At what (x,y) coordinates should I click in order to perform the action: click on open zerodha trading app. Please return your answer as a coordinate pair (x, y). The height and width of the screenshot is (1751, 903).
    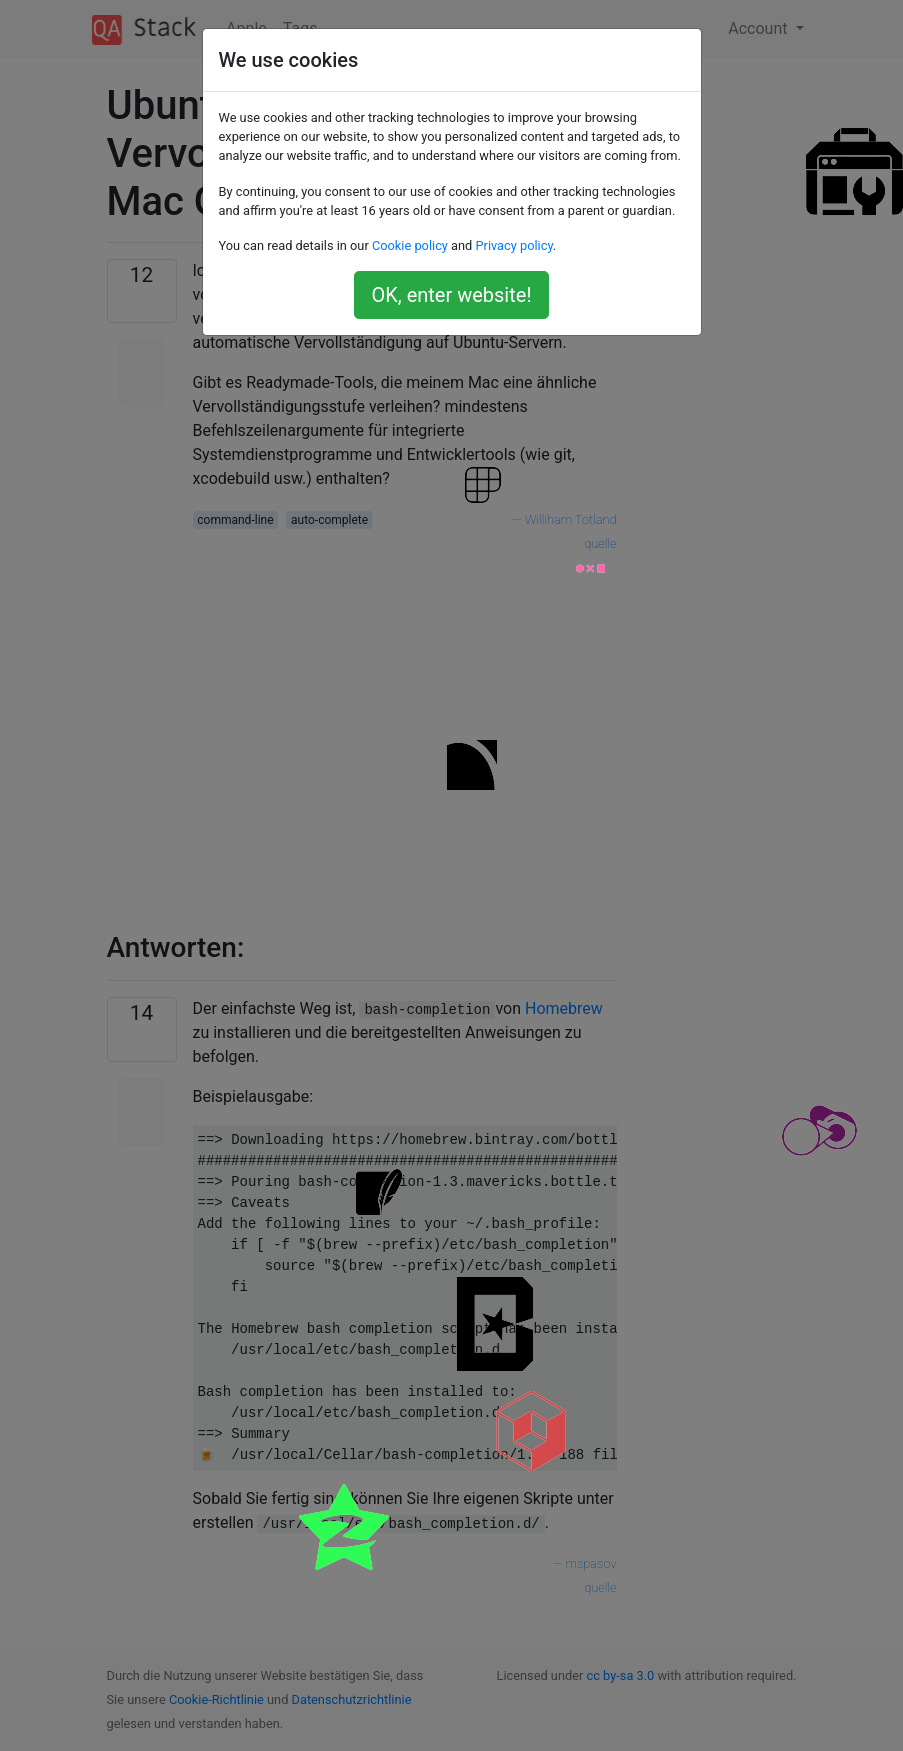
    Looking at the image, I should click on (472, 765).